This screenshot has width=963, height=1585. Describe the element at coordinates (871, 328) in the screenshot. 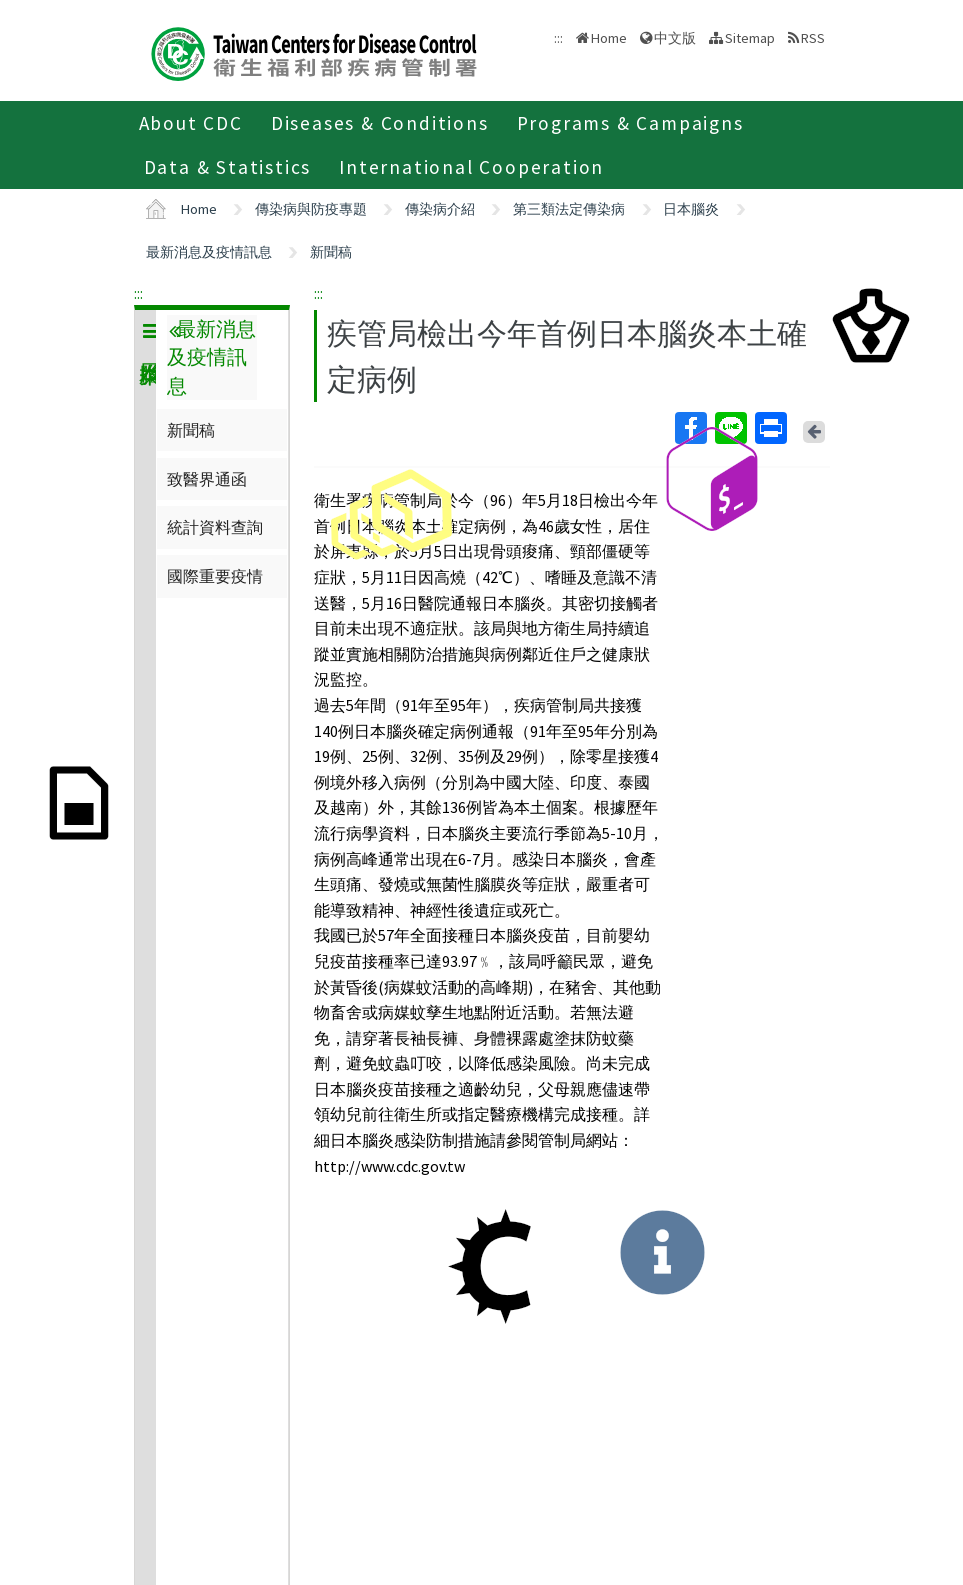

I see `browse jewelry or accessories` at that location.